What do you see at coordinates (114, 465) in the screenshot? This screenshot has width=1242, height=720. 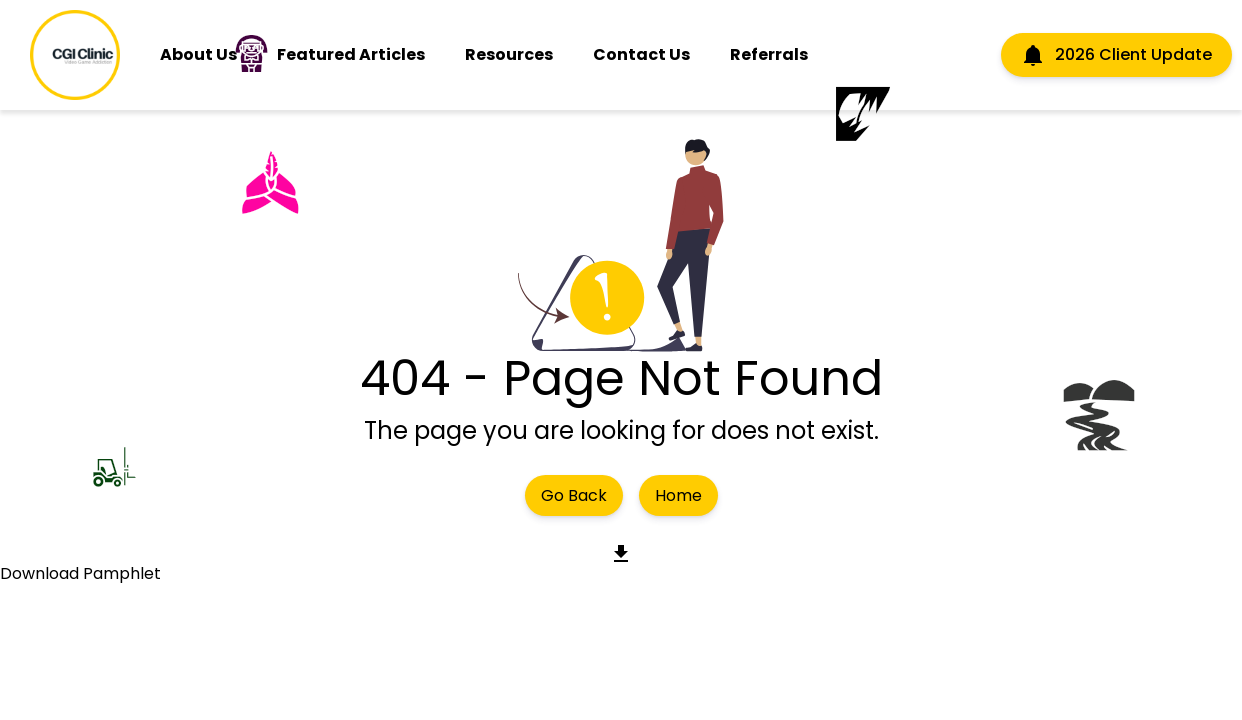 I see `access warehouse or inventory management` at bounding box center [114, 465].